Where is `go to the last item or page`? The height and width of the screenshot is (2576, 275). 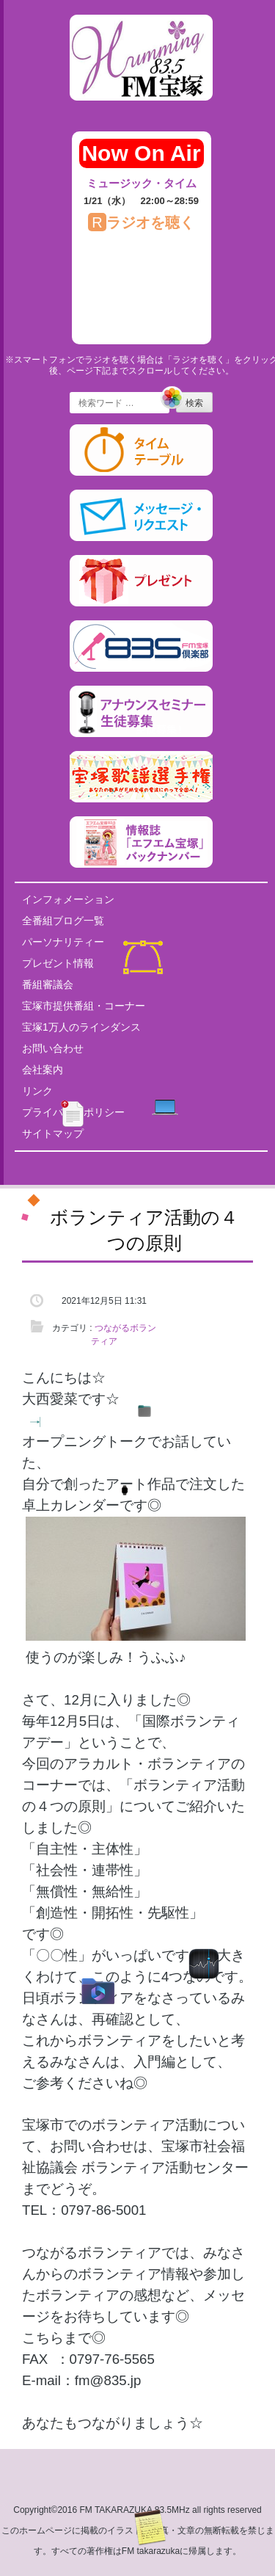
go to the last item or page is located at coordinates (35, 1422).